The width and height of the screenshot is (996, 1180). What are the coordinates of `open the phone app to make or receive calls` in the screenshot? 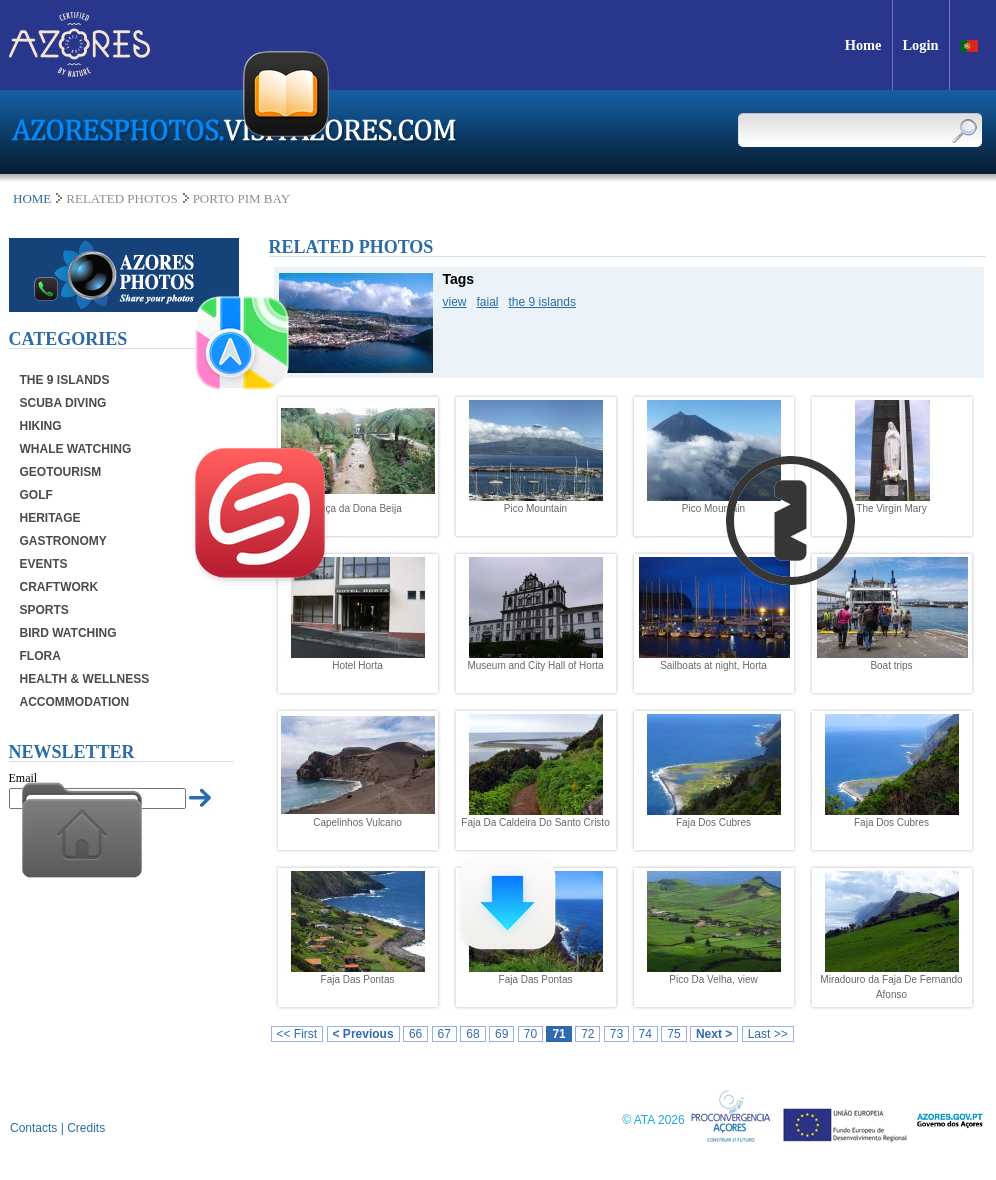 It's located at (46, 289).